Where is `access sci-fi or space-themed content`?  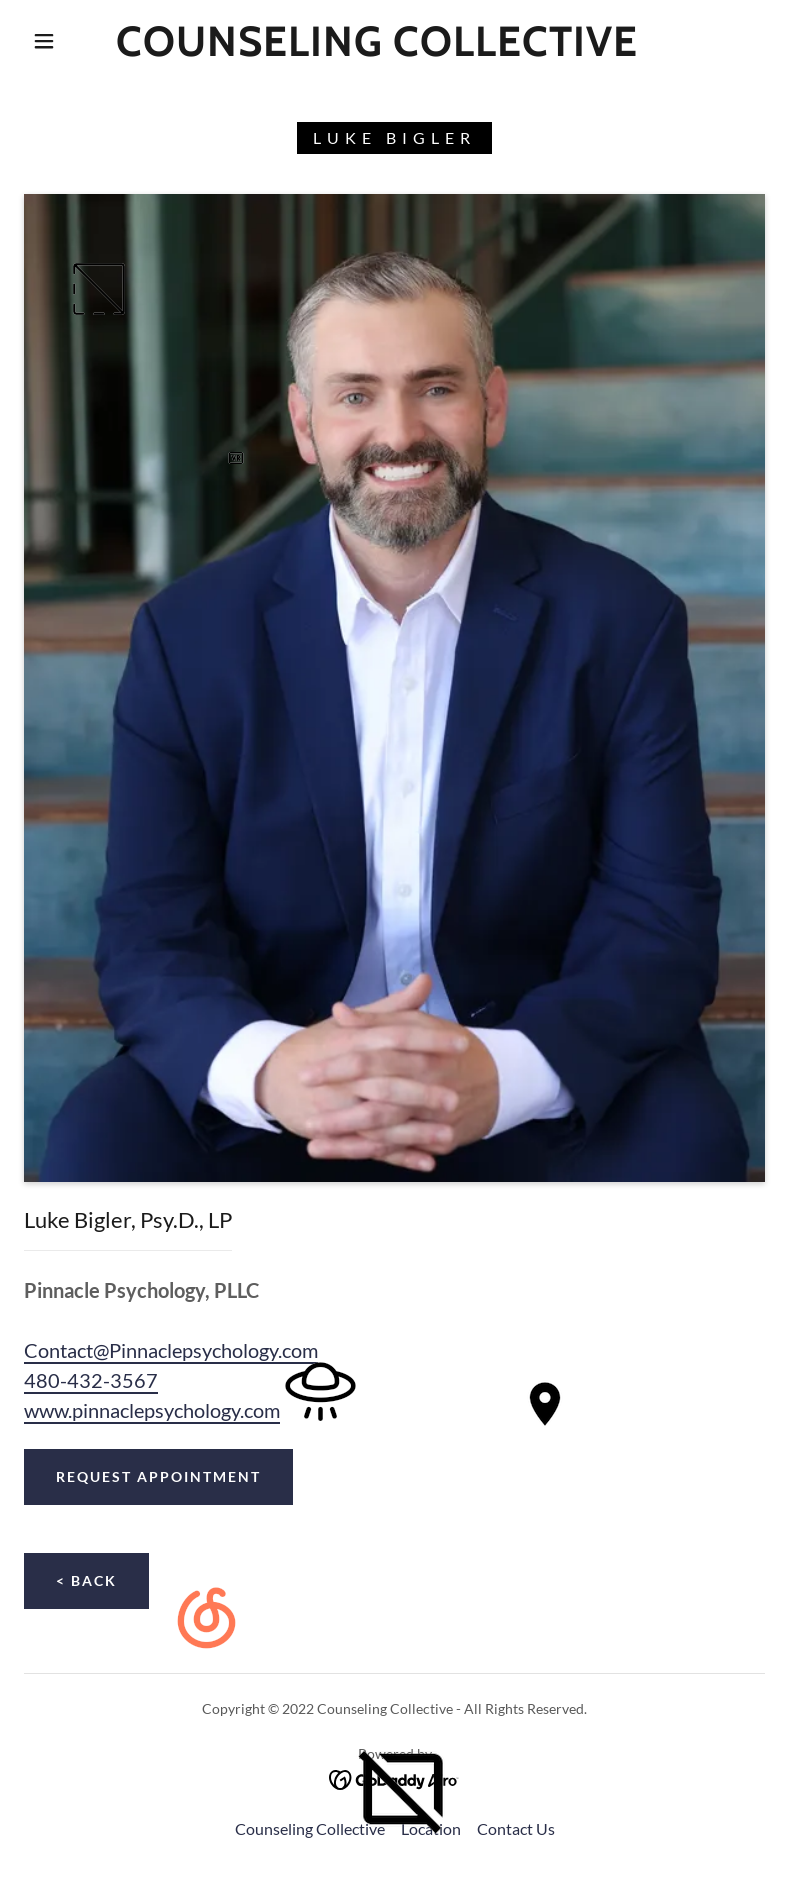
access sci-fi or space-themed content is located at coordinates (320, 1390).